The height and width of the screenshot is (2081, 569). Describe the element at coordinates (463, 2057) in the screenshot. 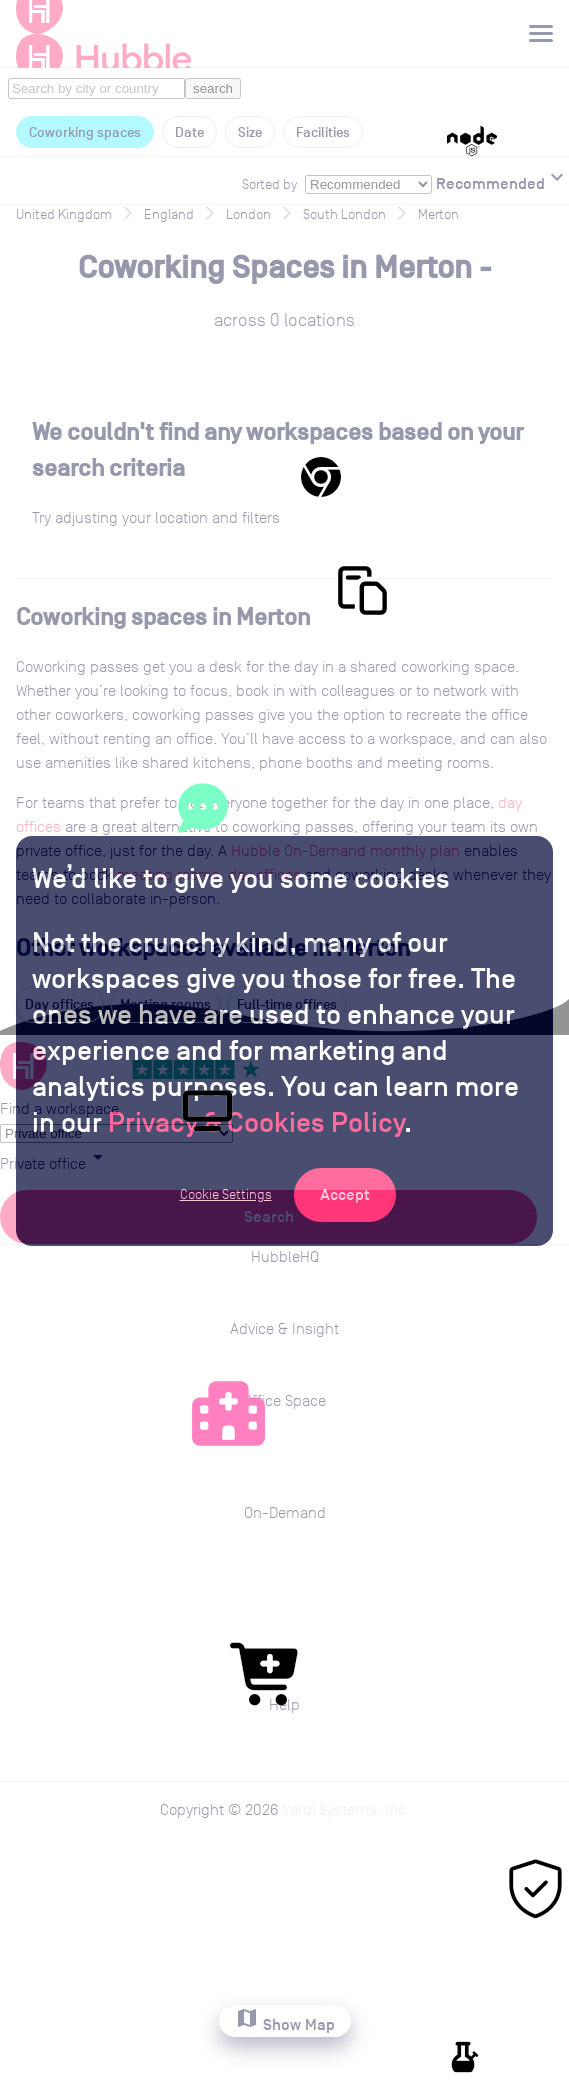

I see `access cannabis or smoking-related content` at that location.